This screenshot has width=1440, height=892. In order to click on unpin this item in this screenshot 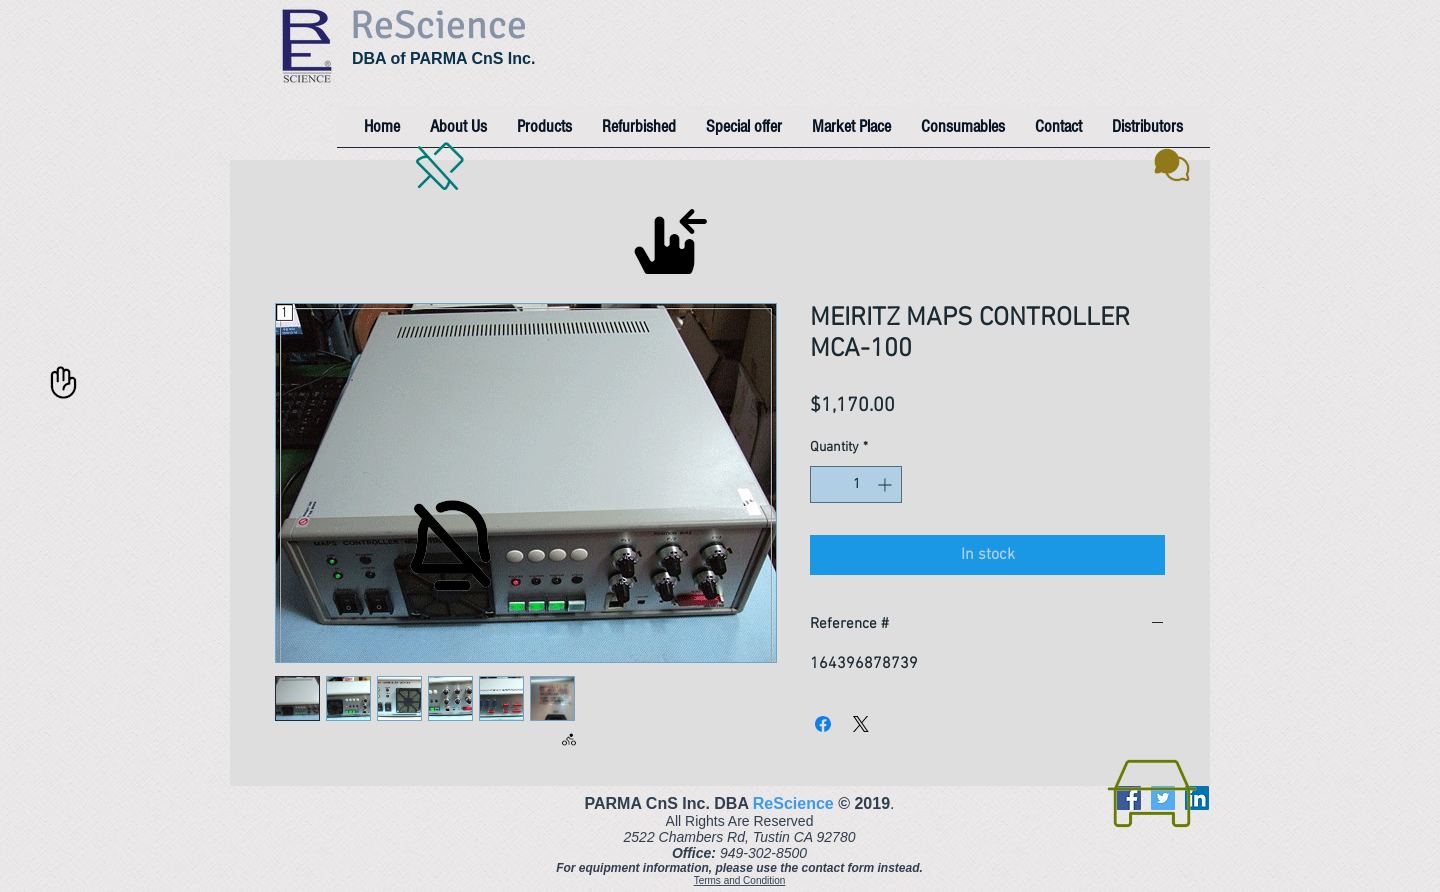, I will do `click(438, 168)`.